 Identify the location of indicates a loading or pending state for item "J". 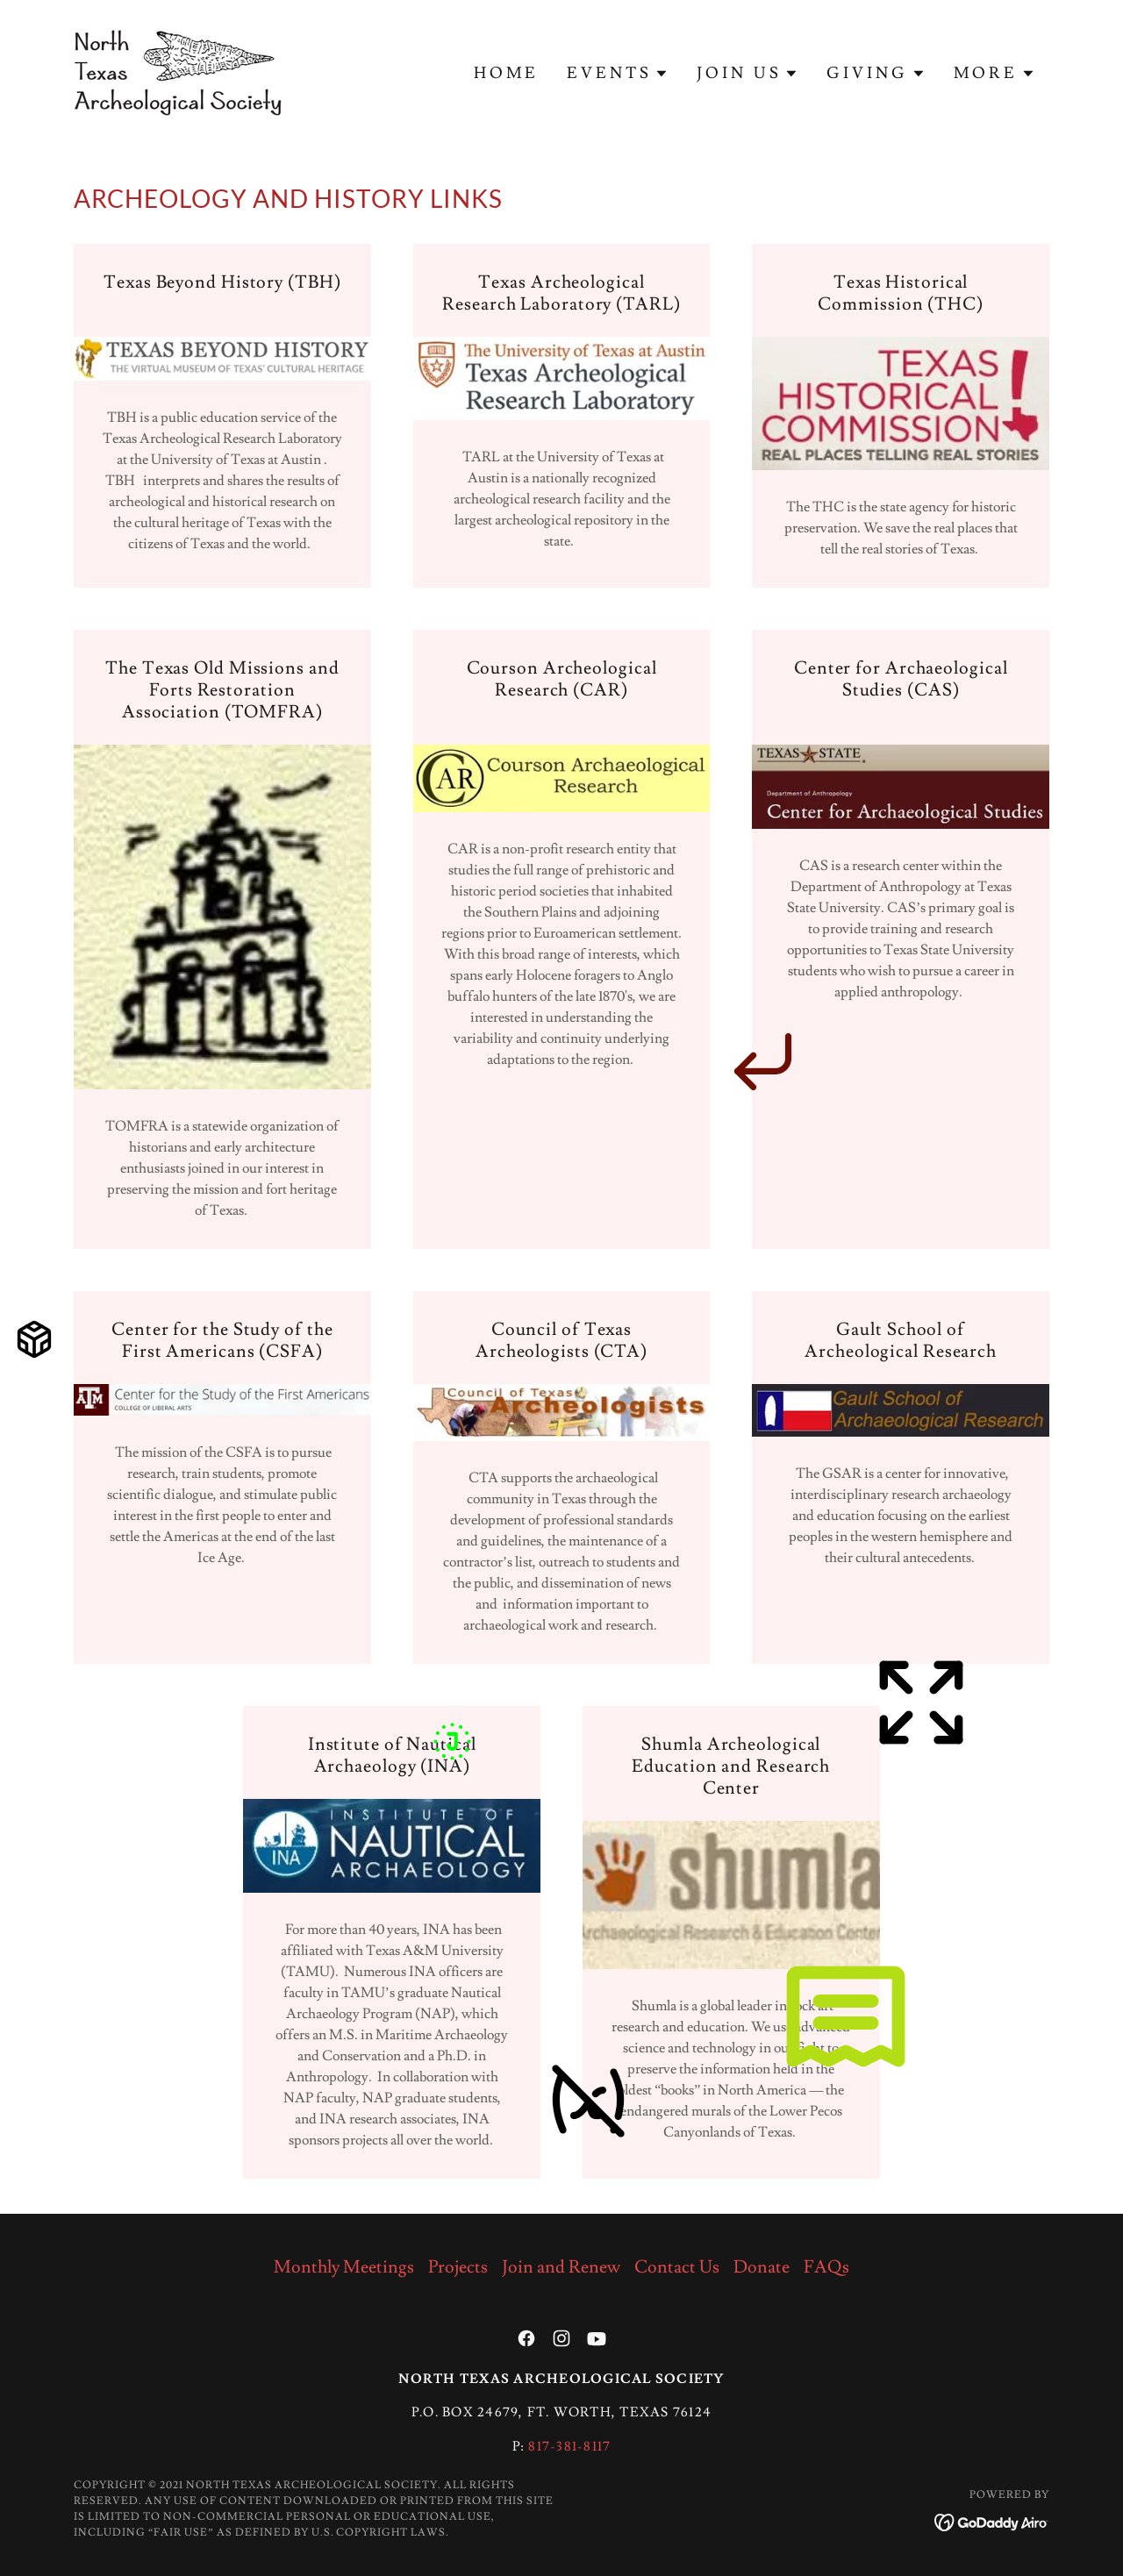
(452, 1741).